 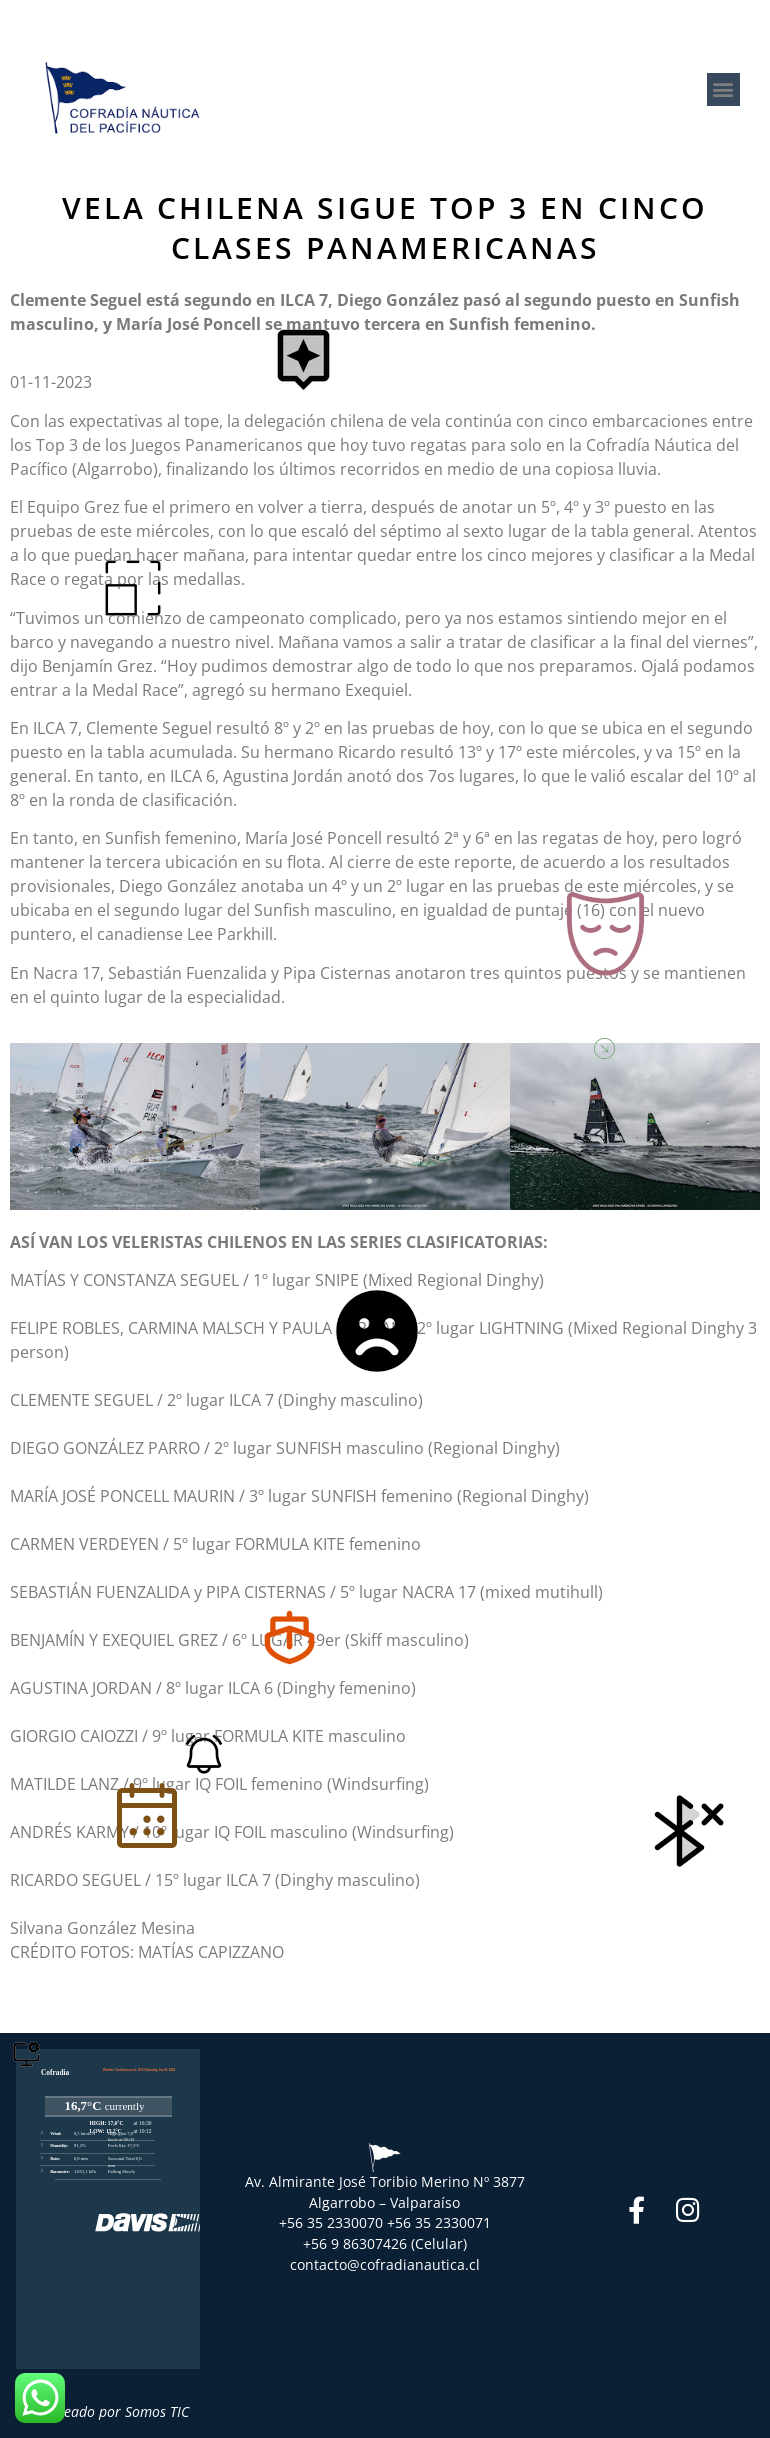 What do you see at coordinates (26, 2054) in the screenshot?
I see `access display settings` at bounding box center [26, 2054].